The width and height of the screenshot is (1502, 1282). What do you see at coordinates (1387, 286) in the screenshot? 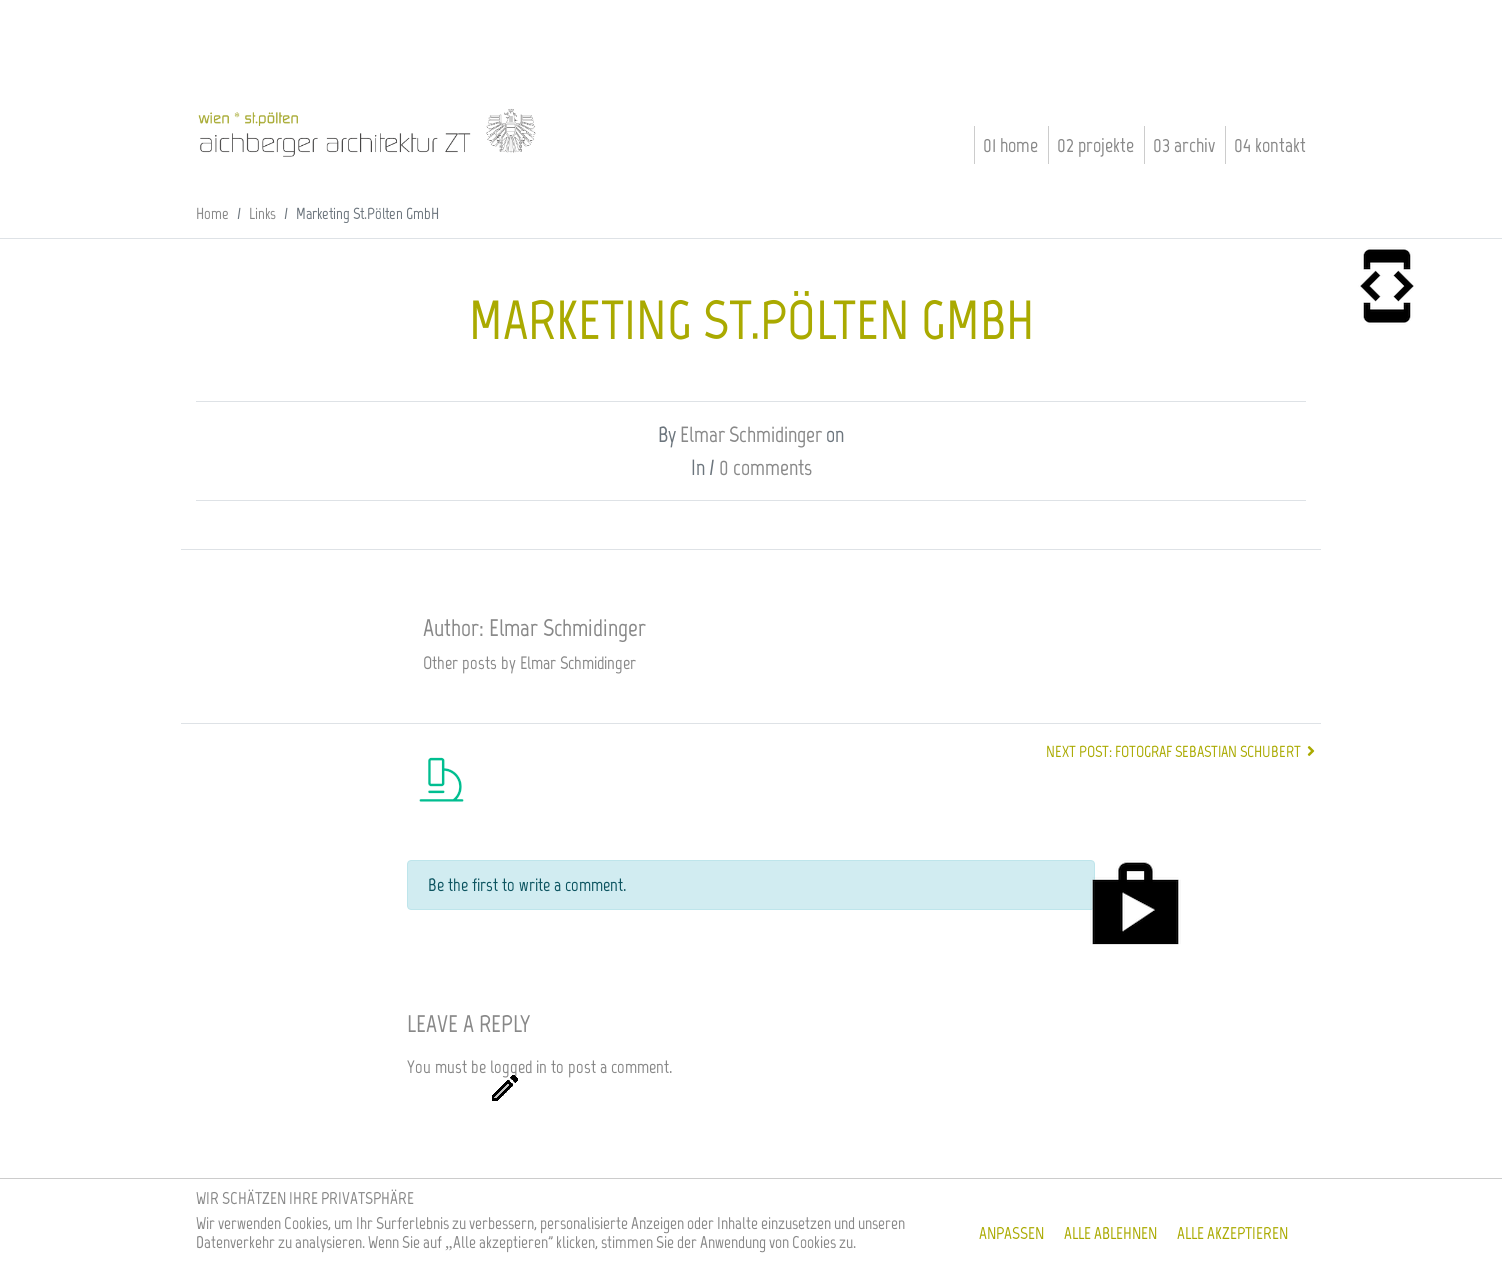
I see `enable developer mode on device` at bounding box center [1387, 286].